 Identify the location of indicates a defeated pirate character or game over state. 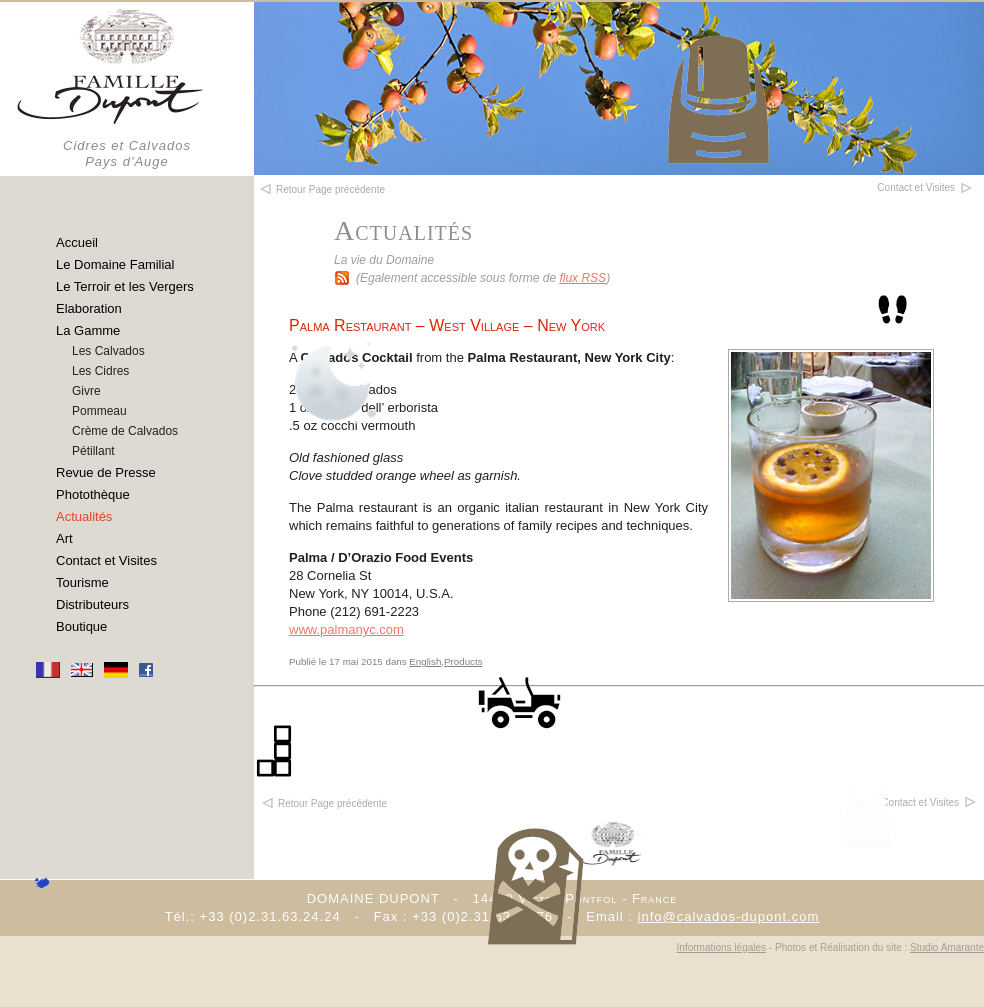
(532, 887).